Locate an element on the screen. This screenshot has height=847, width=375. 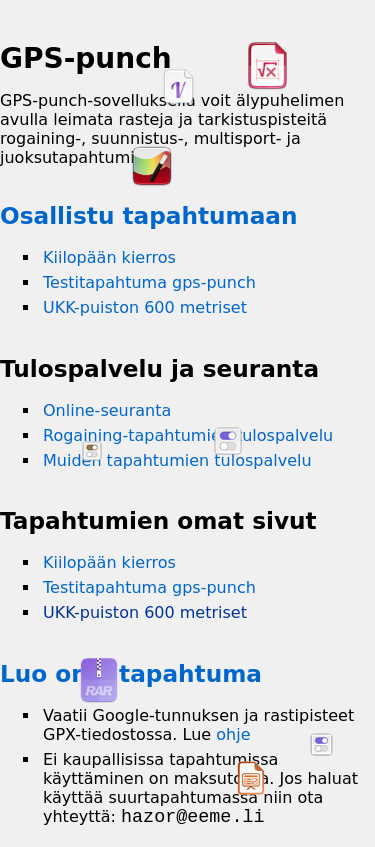
open gnome tweaks settings is located at coordinates (228, 441).